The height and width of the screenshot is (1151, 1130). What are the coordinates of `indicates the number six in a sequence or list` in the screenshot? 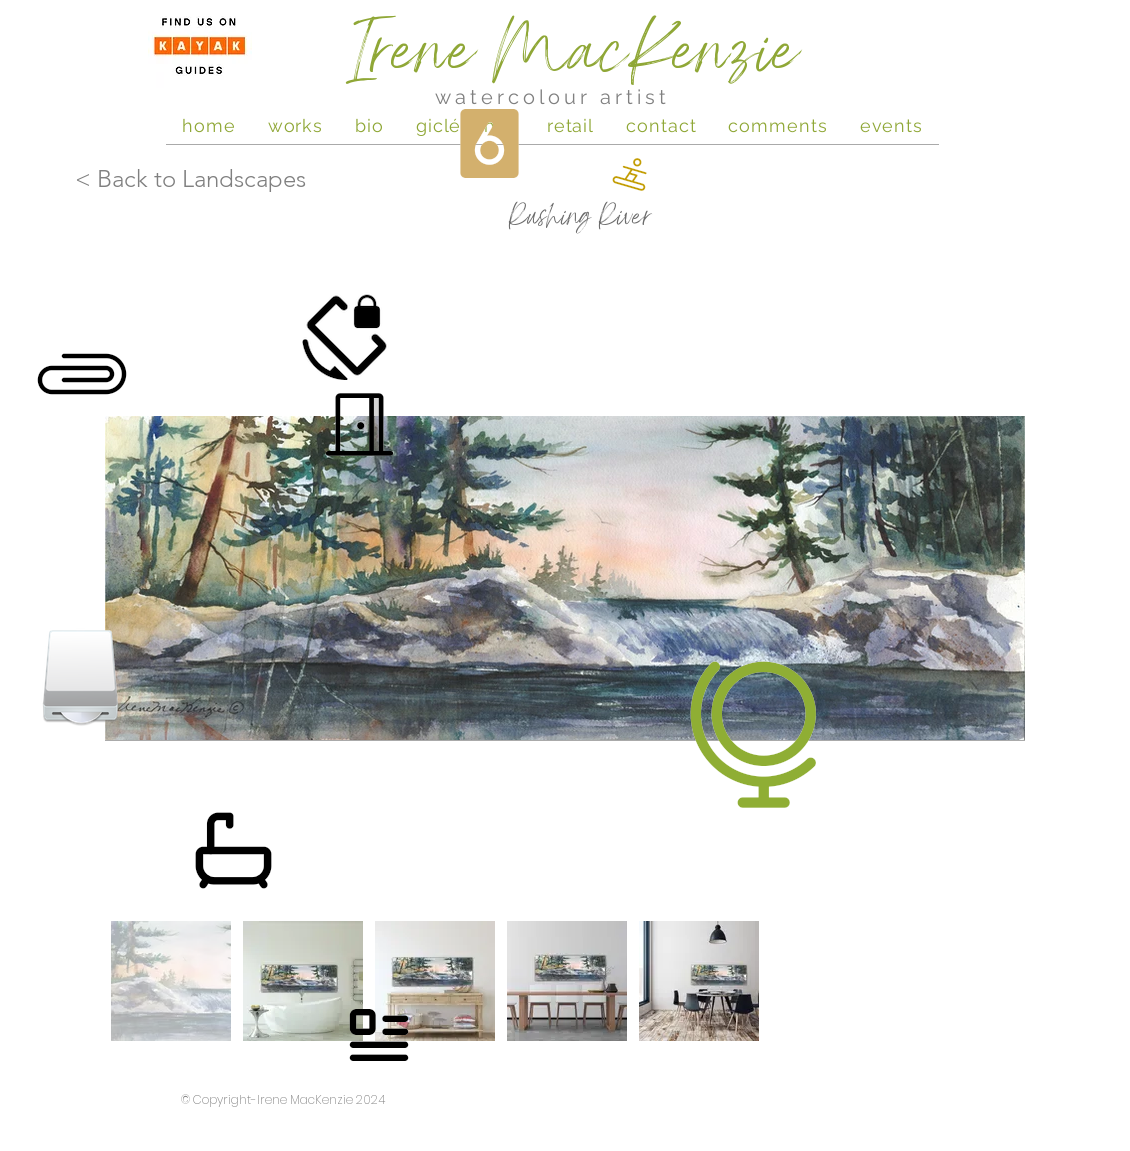 It's located at (489, 143).